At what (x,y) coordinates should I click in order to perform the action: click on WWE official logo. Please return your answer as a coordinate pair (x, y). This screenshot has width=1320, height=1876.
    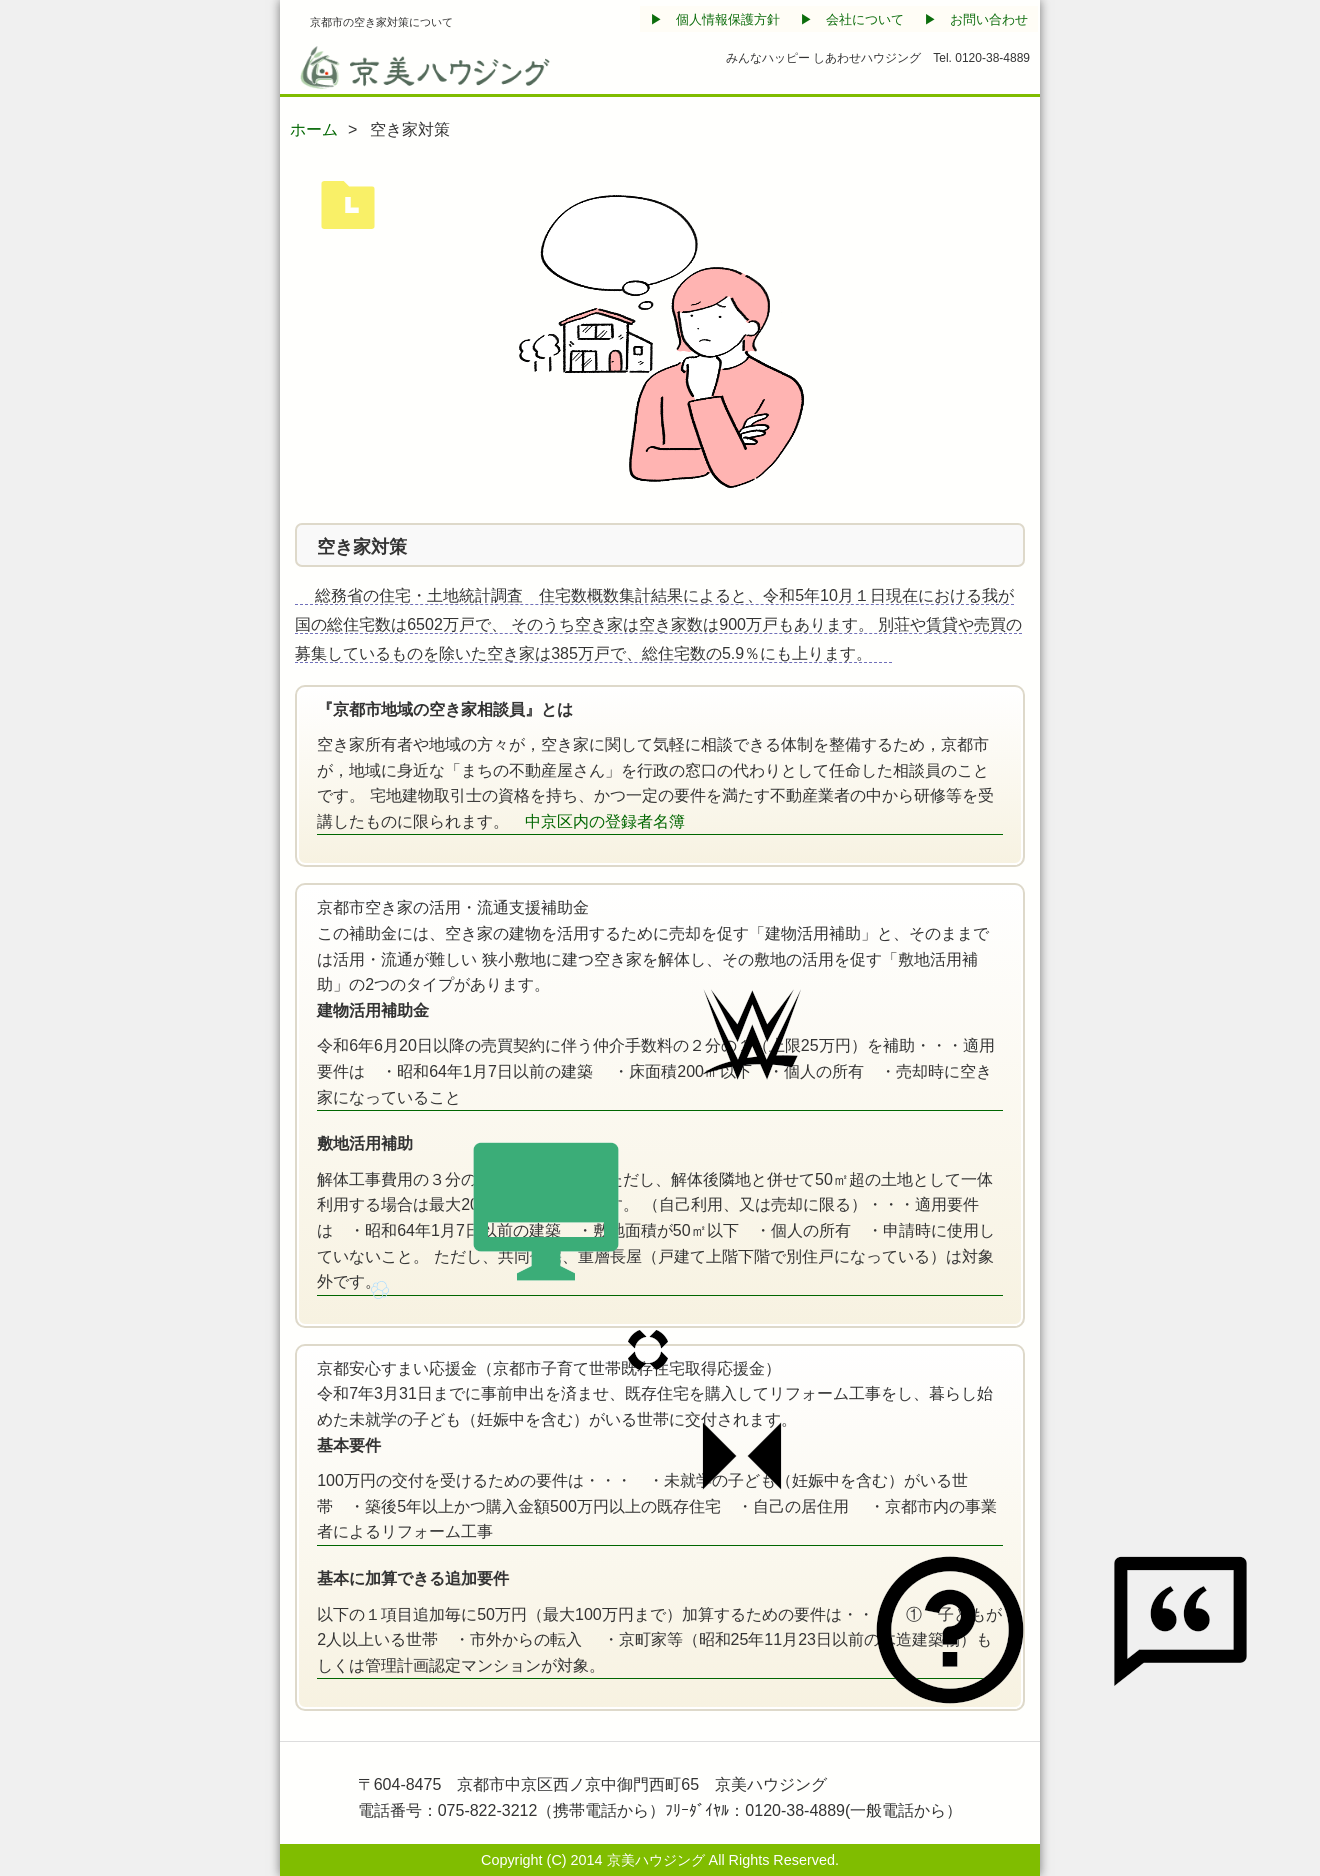
    Looking at the image, I should click on (751, 1034).